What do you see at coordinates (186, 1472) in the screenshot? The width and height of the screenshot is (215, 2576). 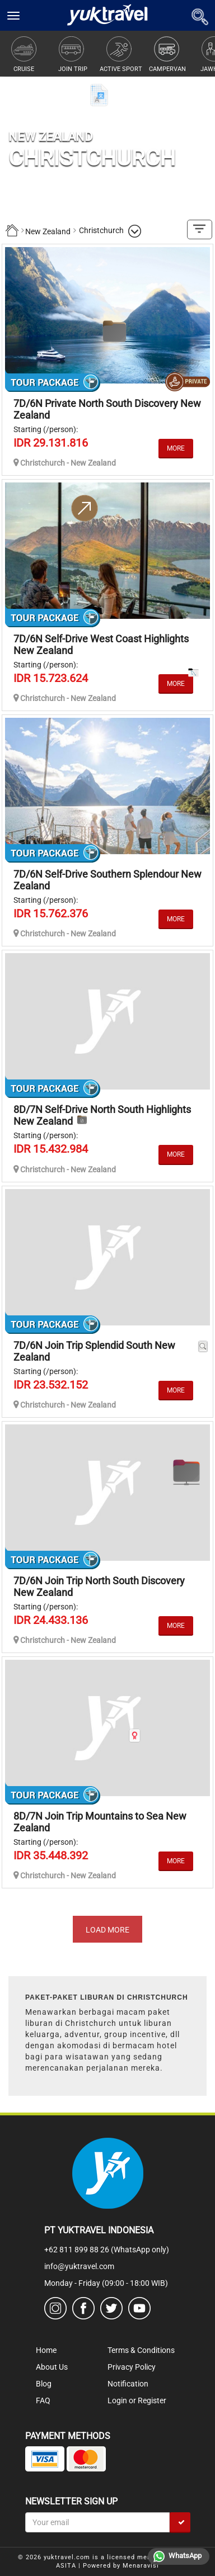 I see `access files stored on a remote server or network` at bounding box center [186, 1472].